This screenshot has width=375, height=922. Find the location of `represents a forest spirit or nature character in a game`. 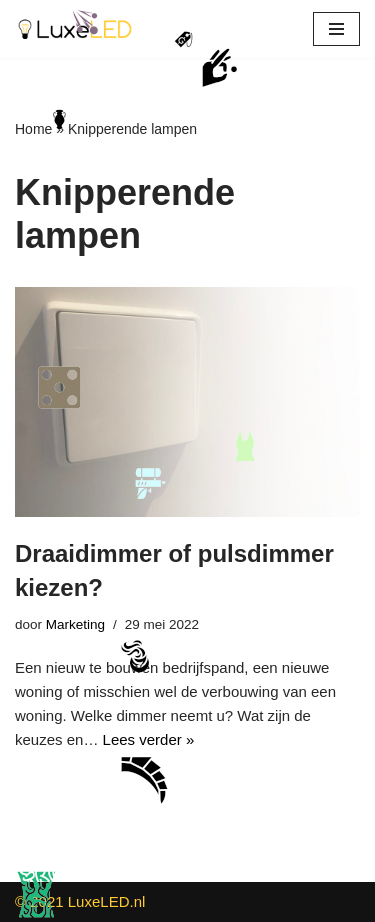

represents a forest spirit or nature character in a game is located at coordinates (36, 894).